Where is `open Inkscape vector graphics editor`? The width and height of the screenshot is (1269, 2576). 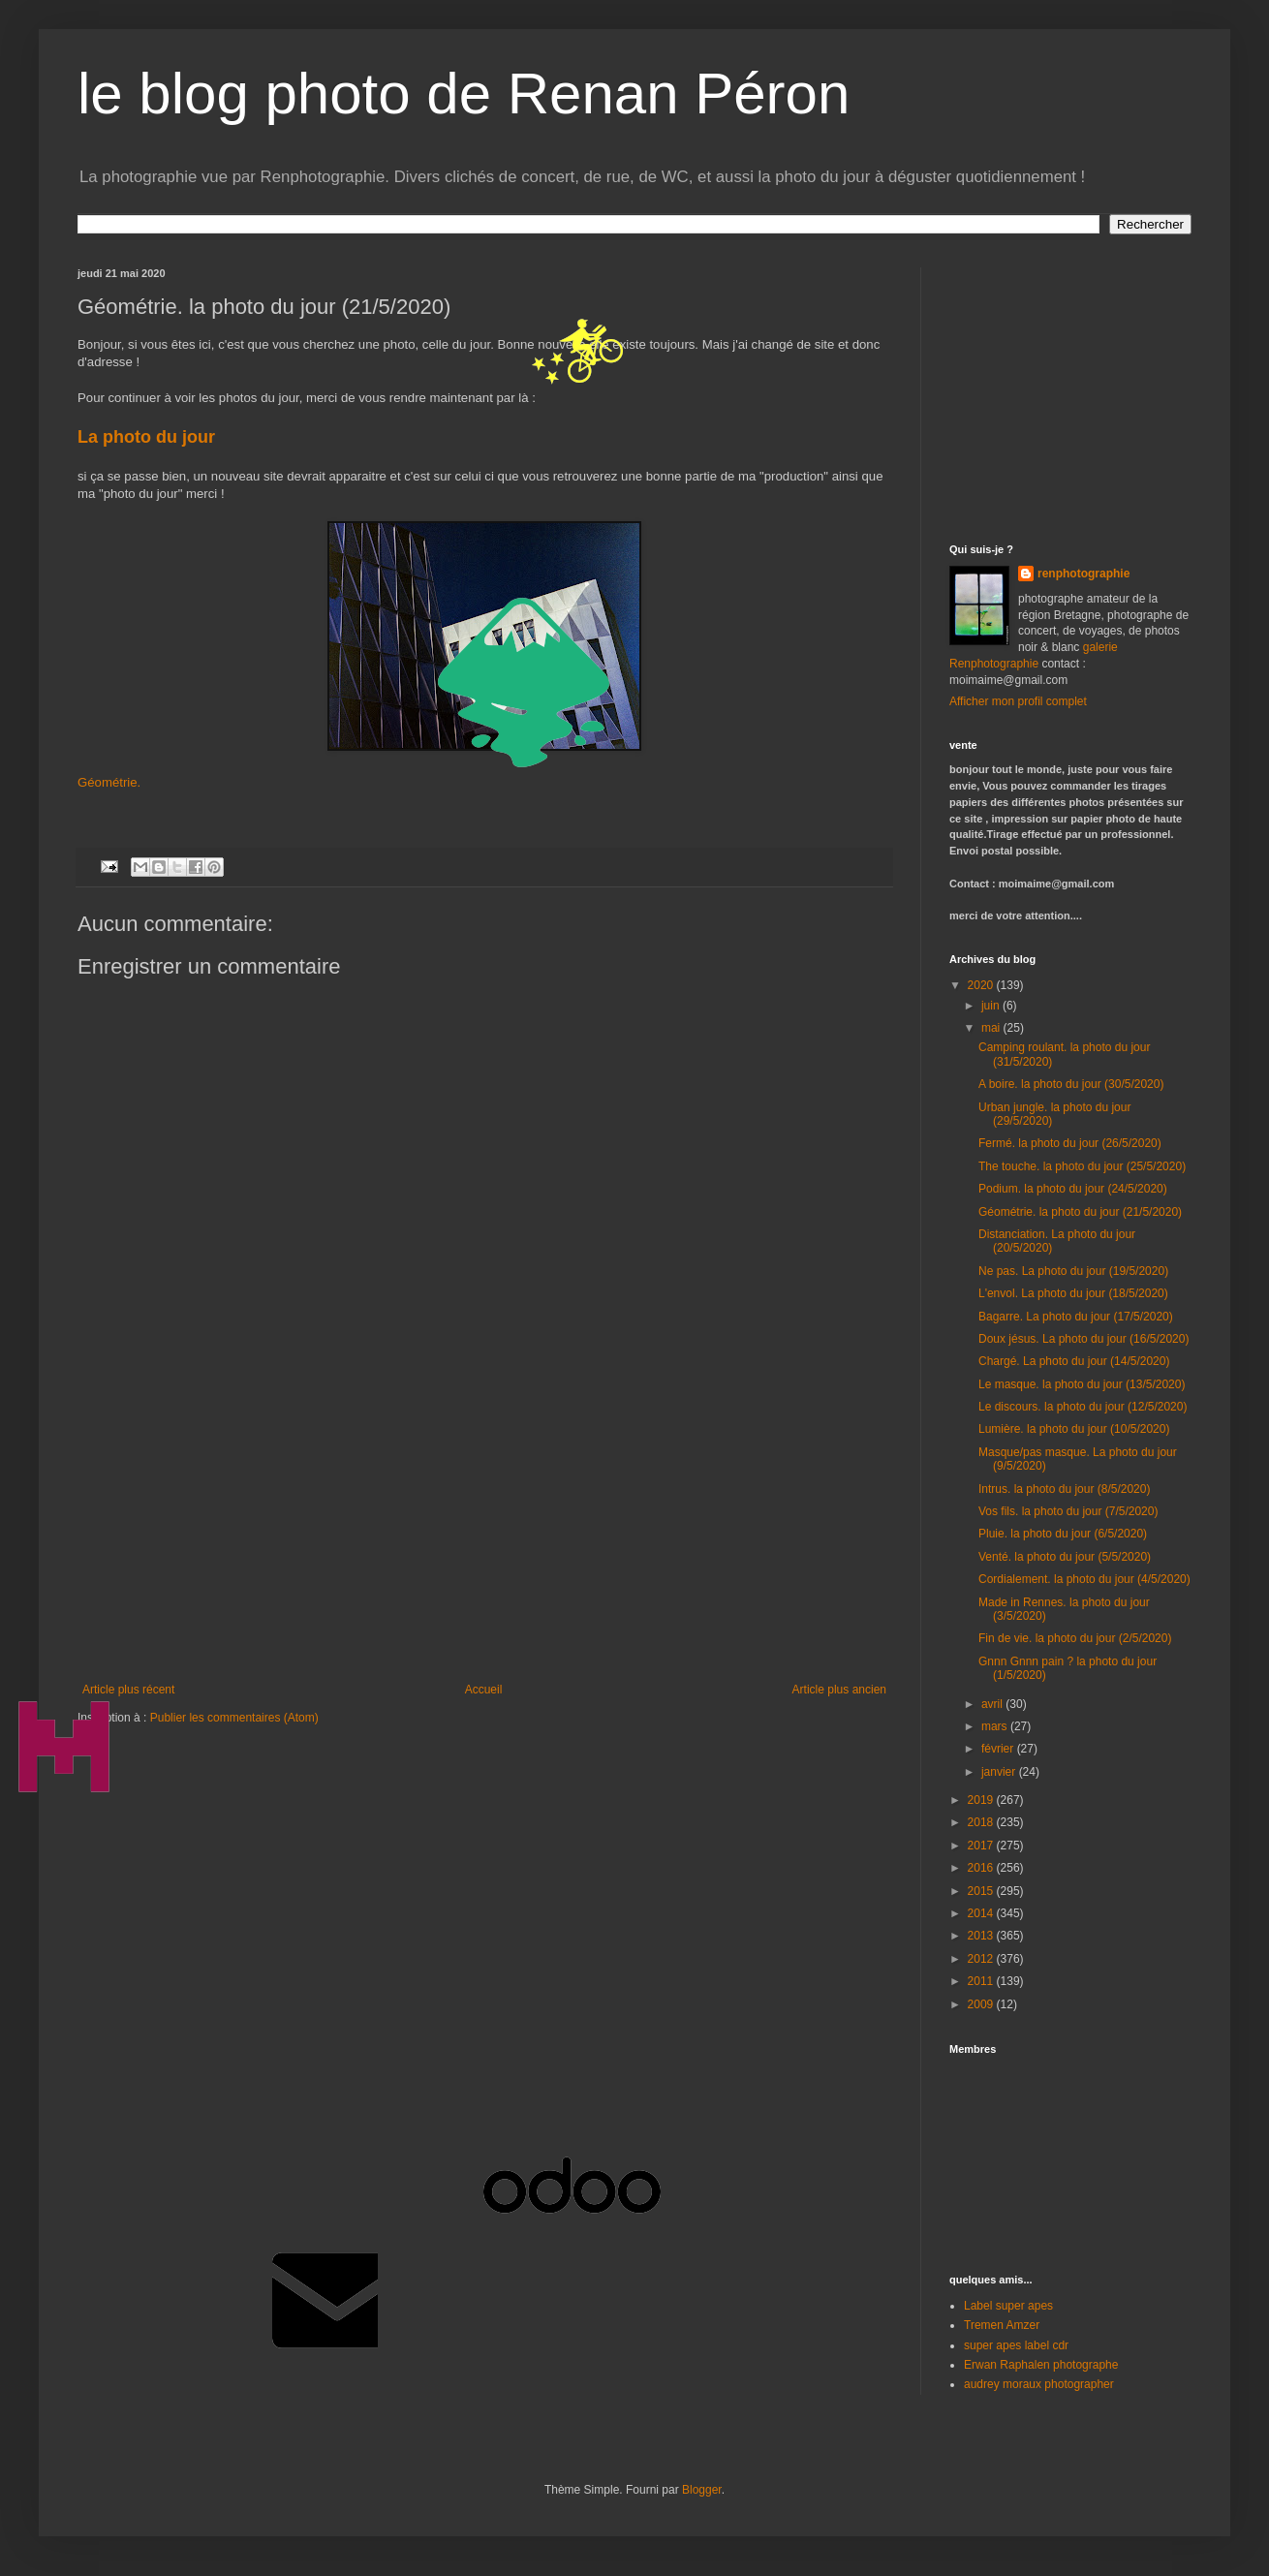 open Inkscape vector graphics editor is located at coordinates (523, 682).